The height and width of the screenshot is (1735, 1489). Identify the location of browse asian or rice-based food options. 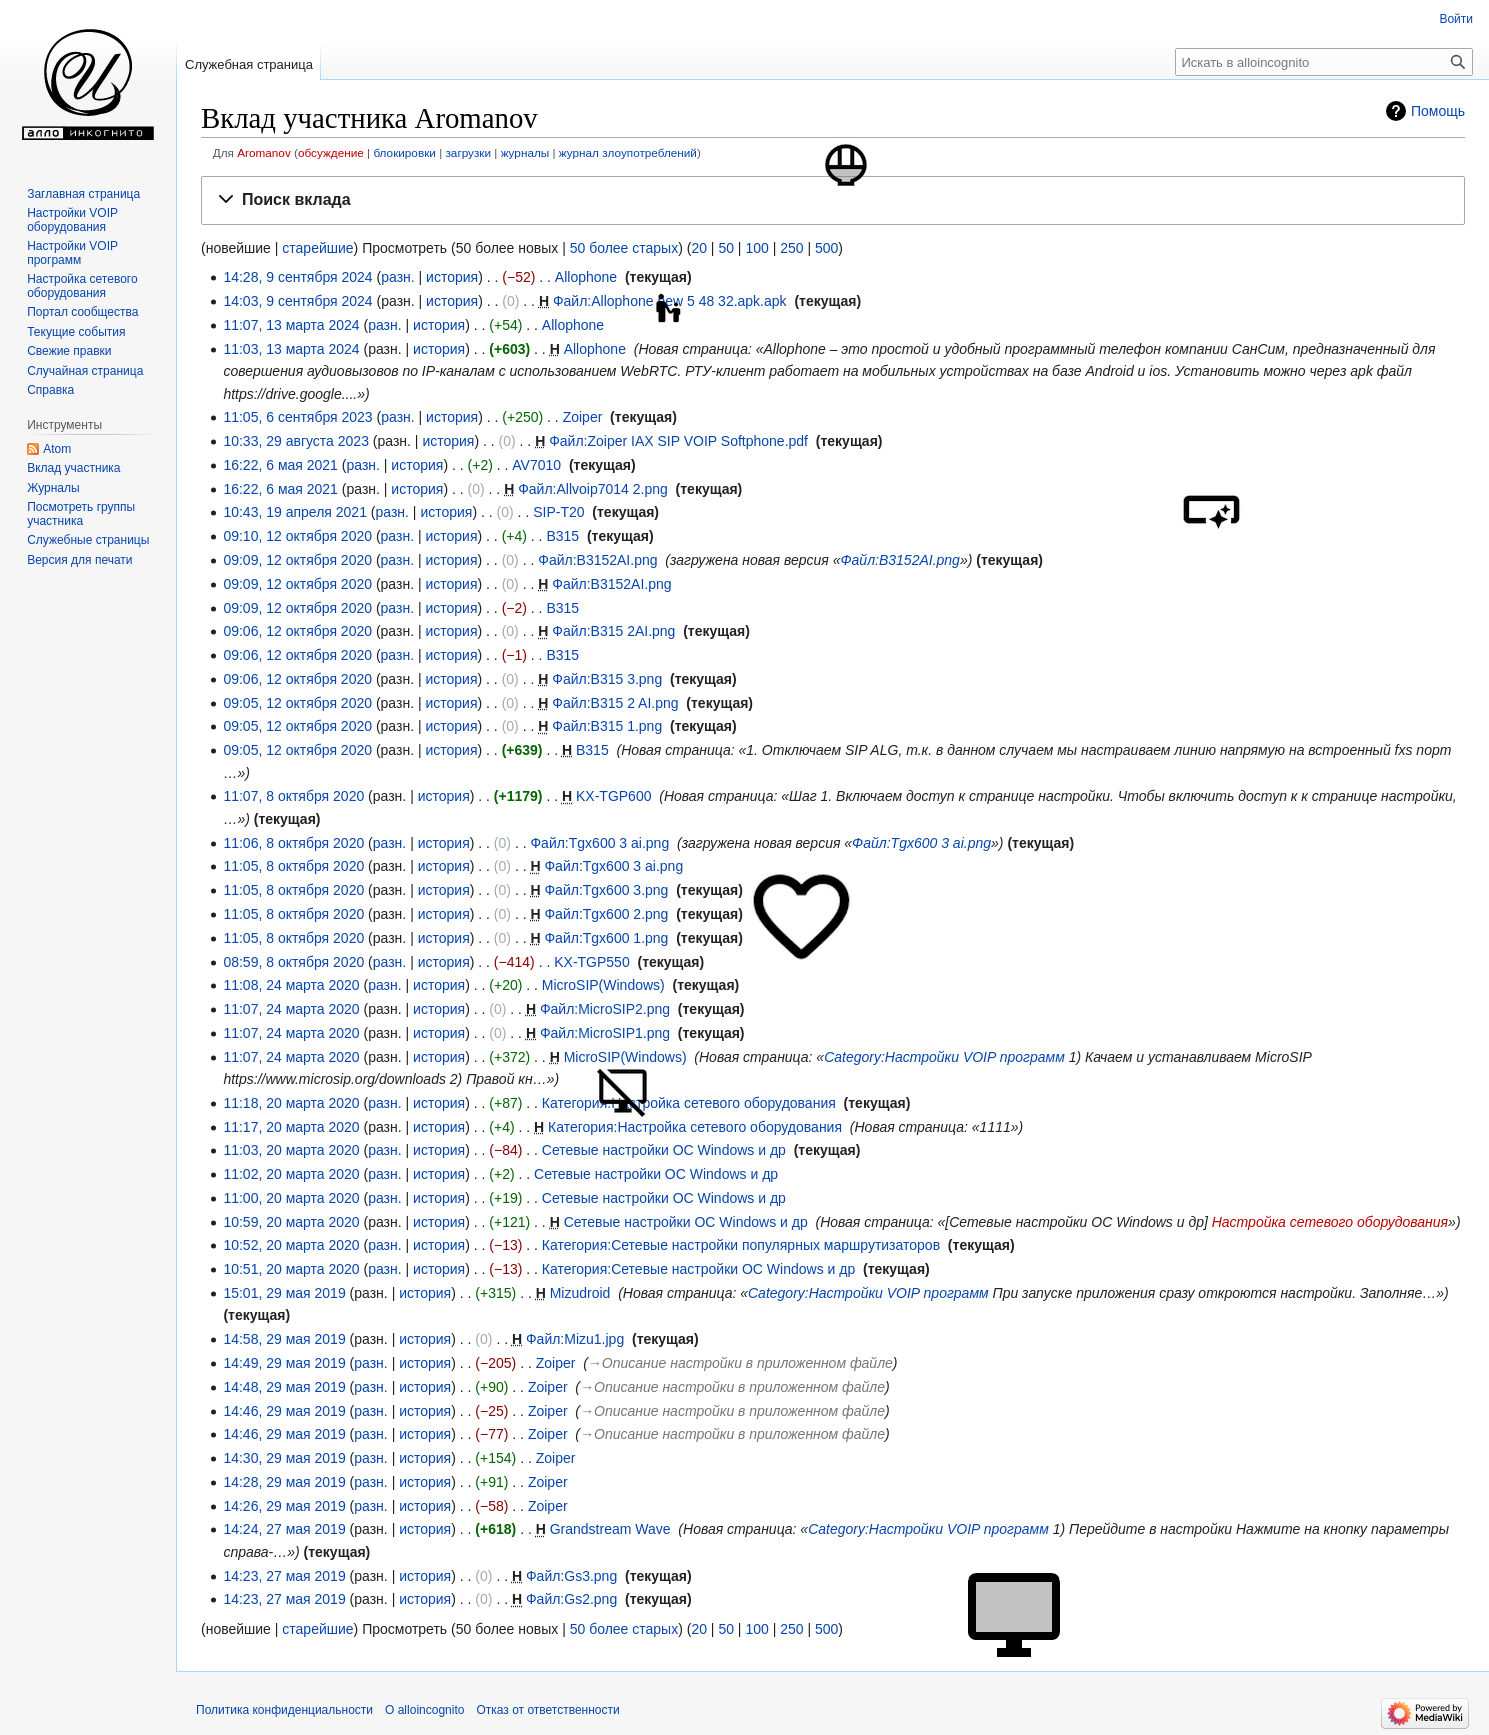
(846, 165).